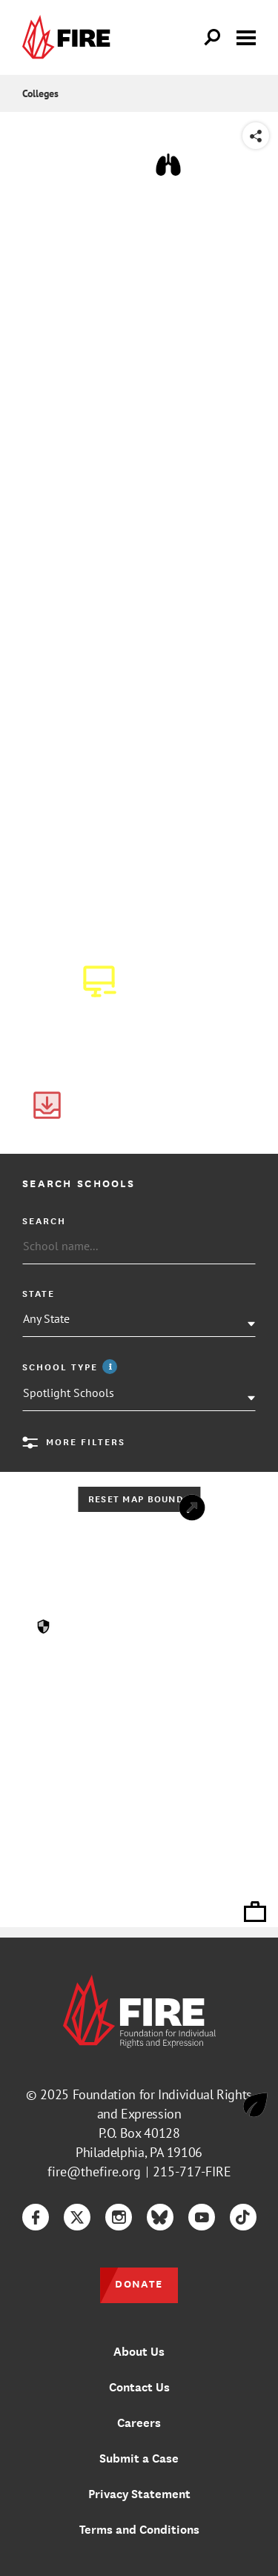  Describe the element at coordinates (43, 1626) in the screenshot. I see `access security settings` at that location.